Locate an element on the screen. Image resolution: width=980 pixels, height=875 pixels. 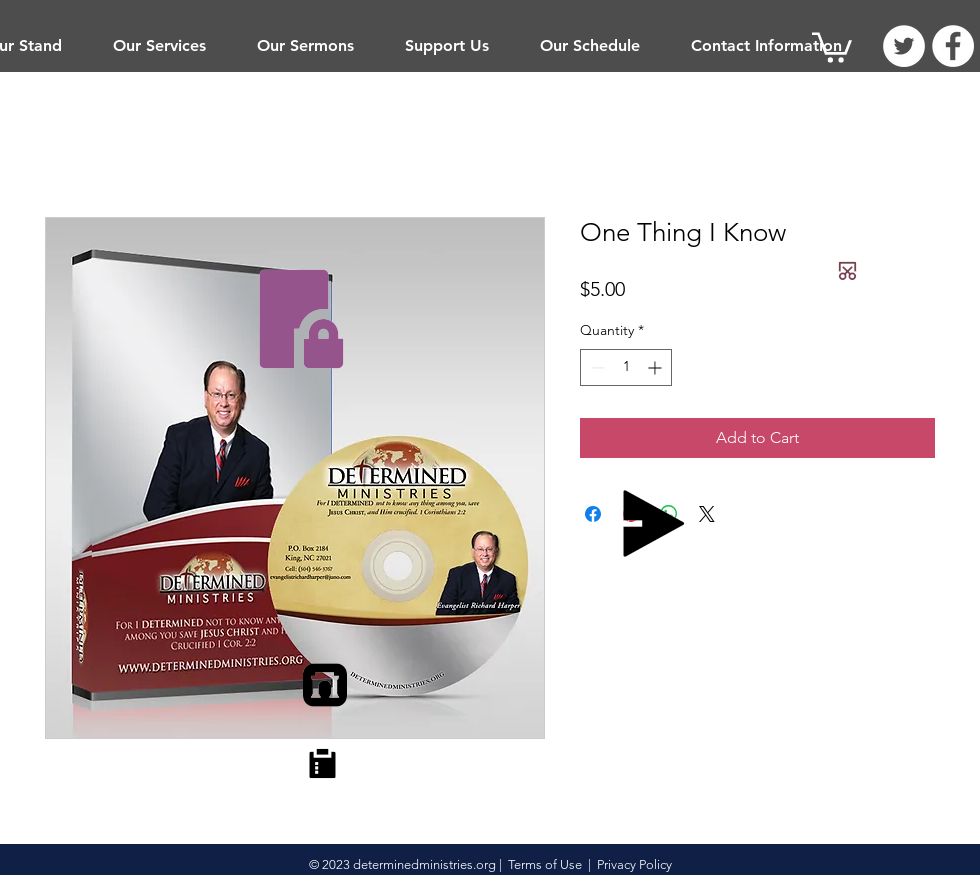
access survey or feedback form is located at coordinates (322, 763).